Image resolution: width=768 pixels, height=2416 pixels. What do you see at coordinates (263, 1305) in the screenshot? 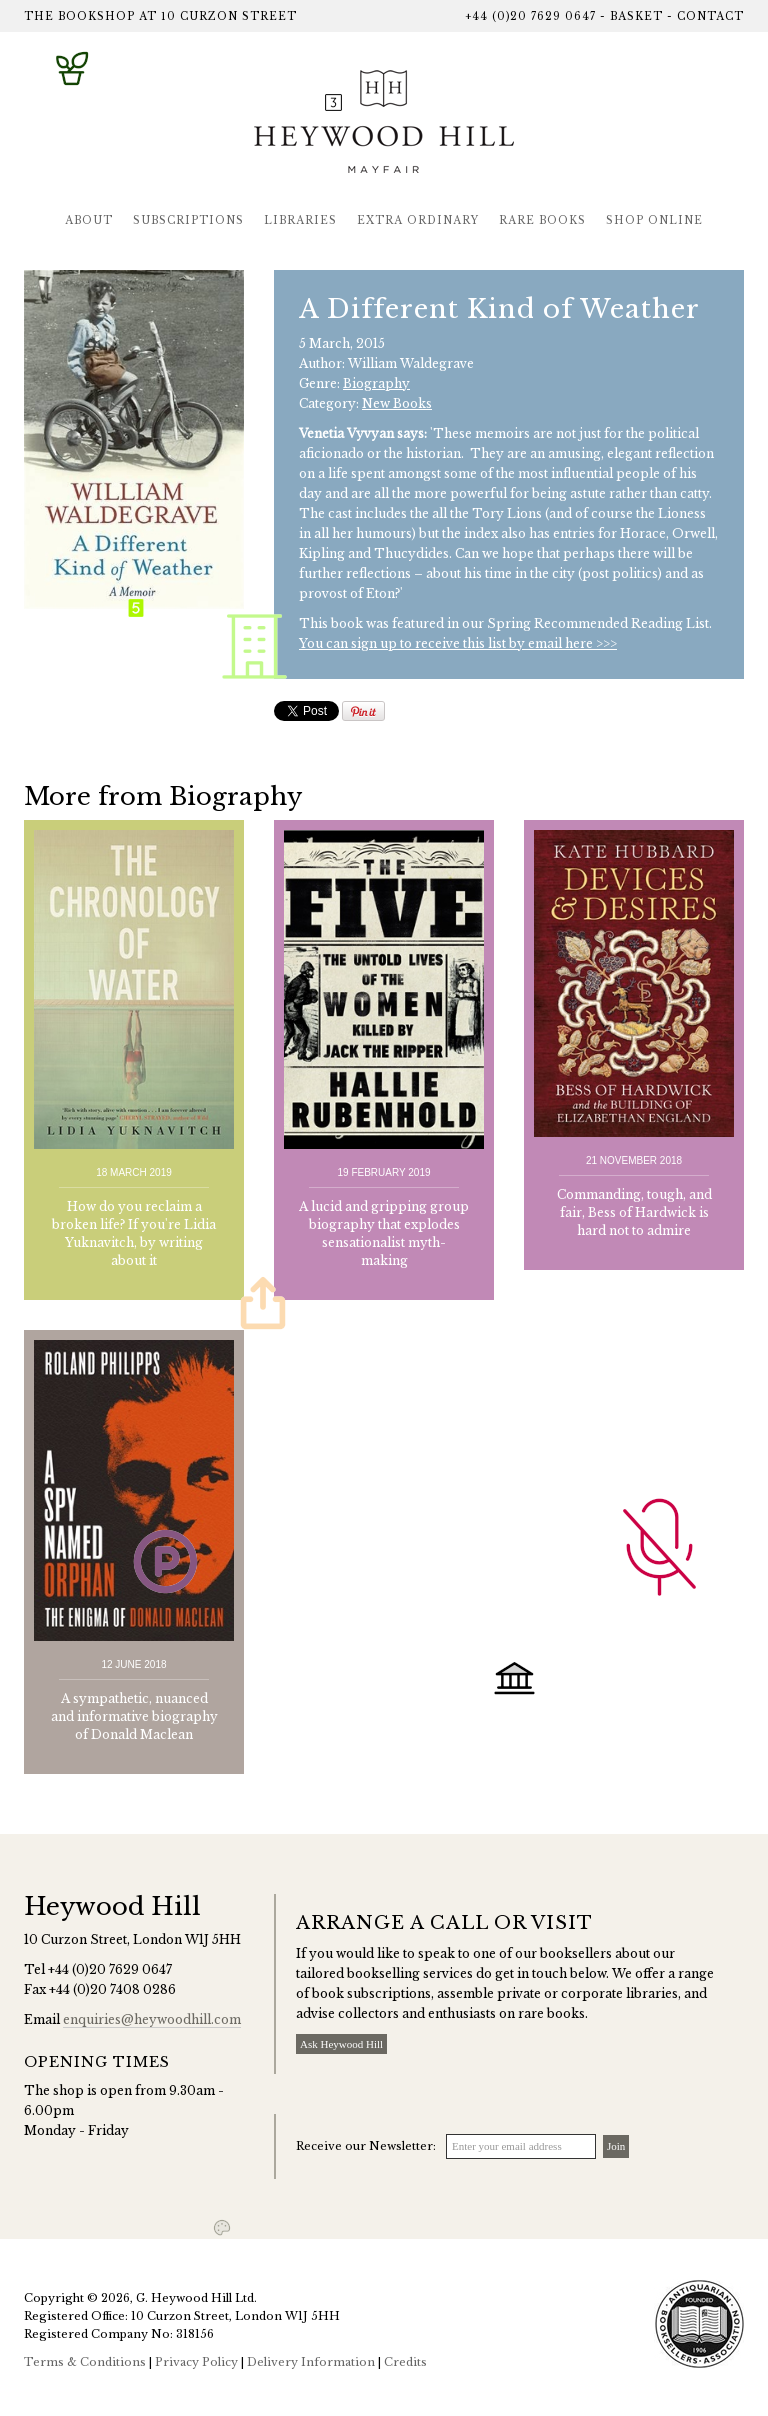
I see `export or share content to another app` at bounding box center [263, 1305].